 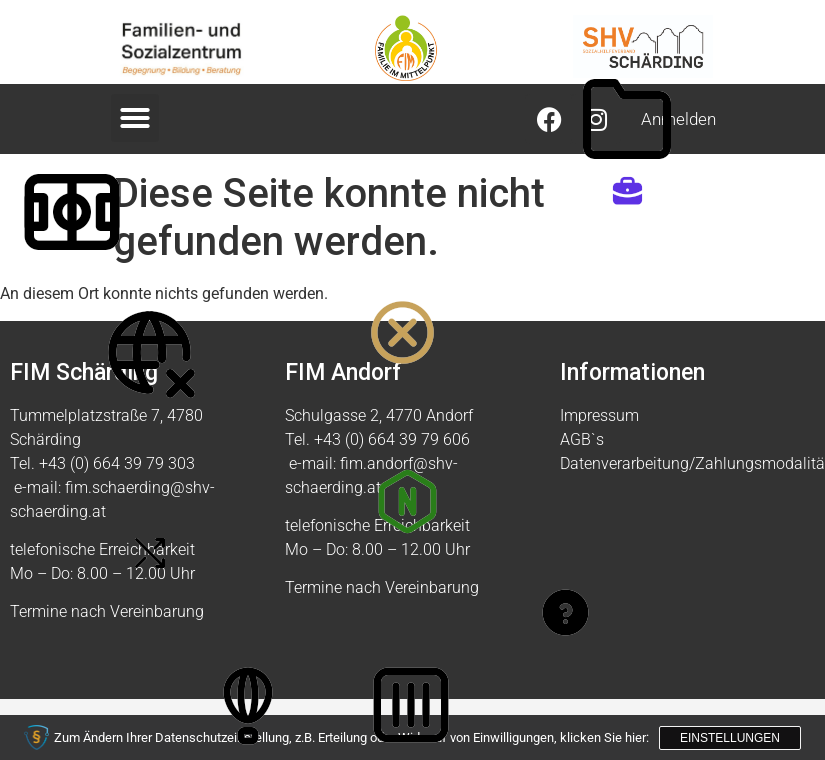 What do you see at coordinates (627, 191) in the screenshot?
I see `access work or business documents` at bounding box center [627, 191].